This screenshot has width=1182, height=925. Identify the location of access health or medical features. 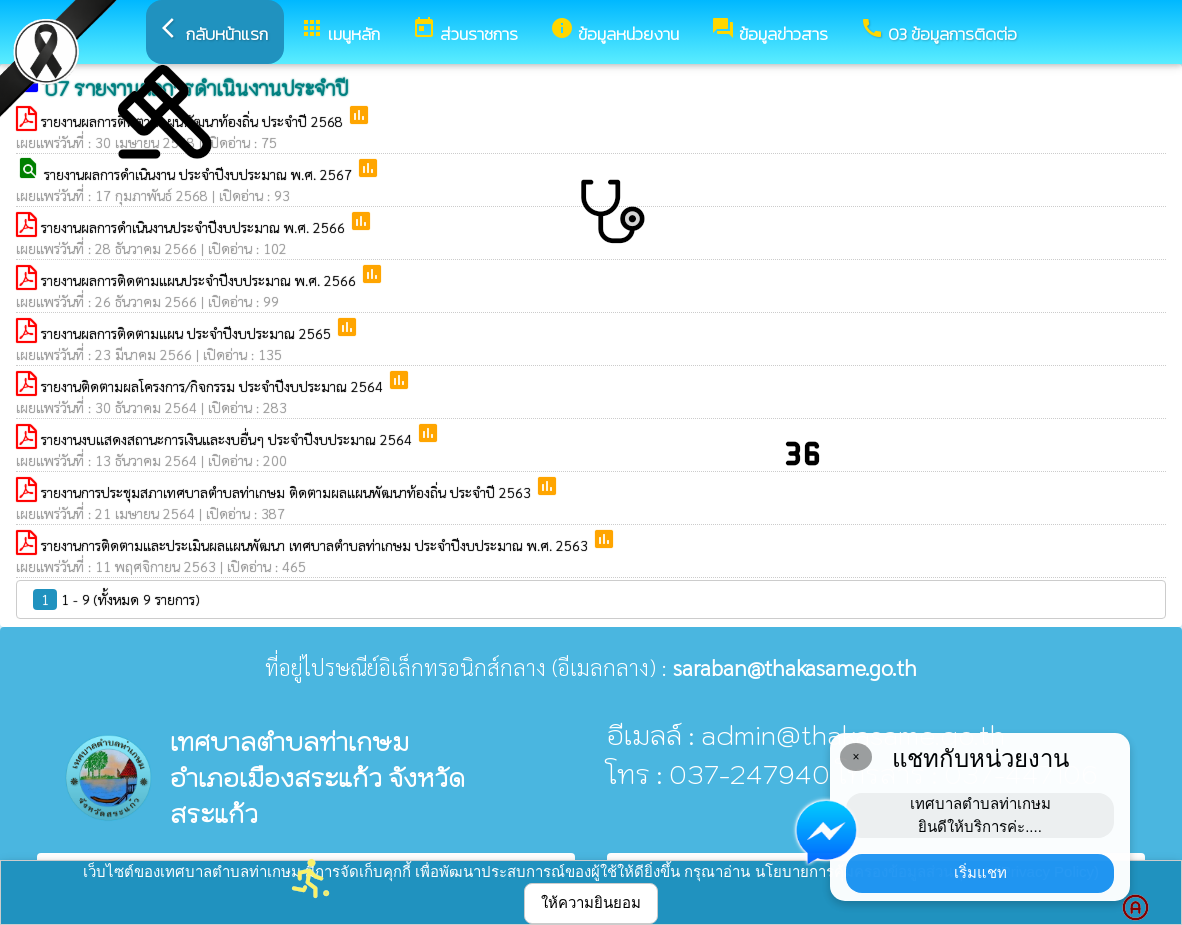
(608, 209).